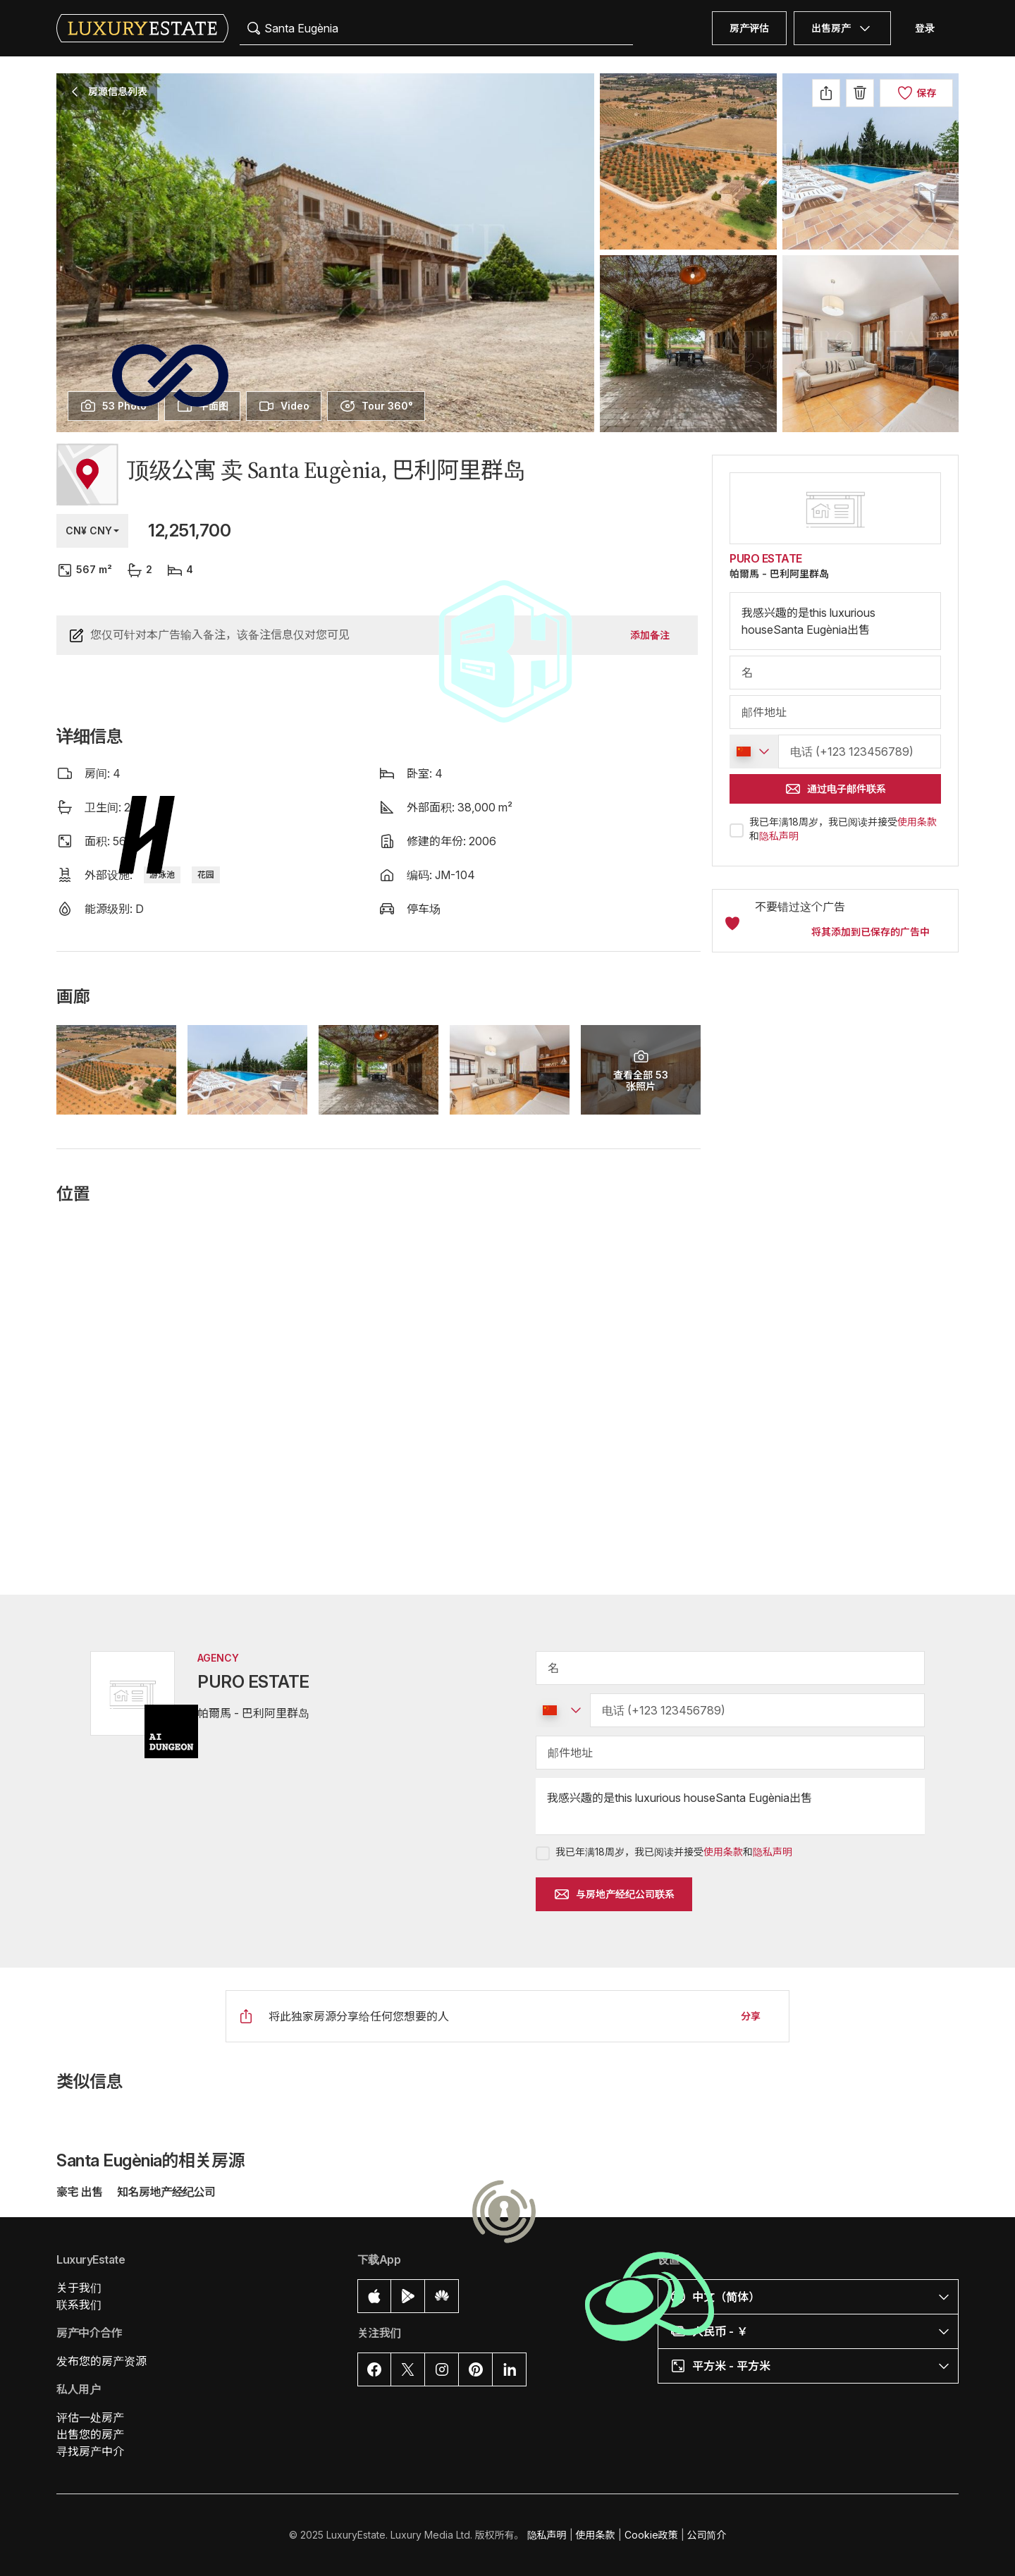  Describe the element at coordinates (170, 375) in the screenshot. I see `crayon brand logo` at that location.